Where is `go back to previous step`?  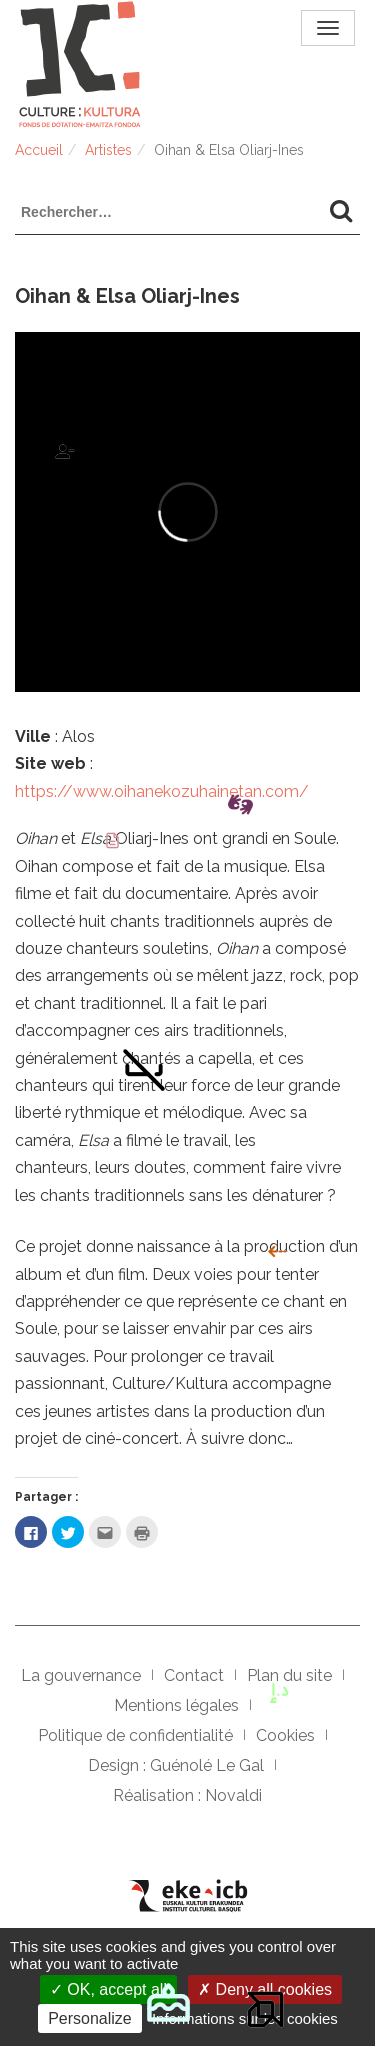 go back to previous step is located at coordinates (277, 1251).